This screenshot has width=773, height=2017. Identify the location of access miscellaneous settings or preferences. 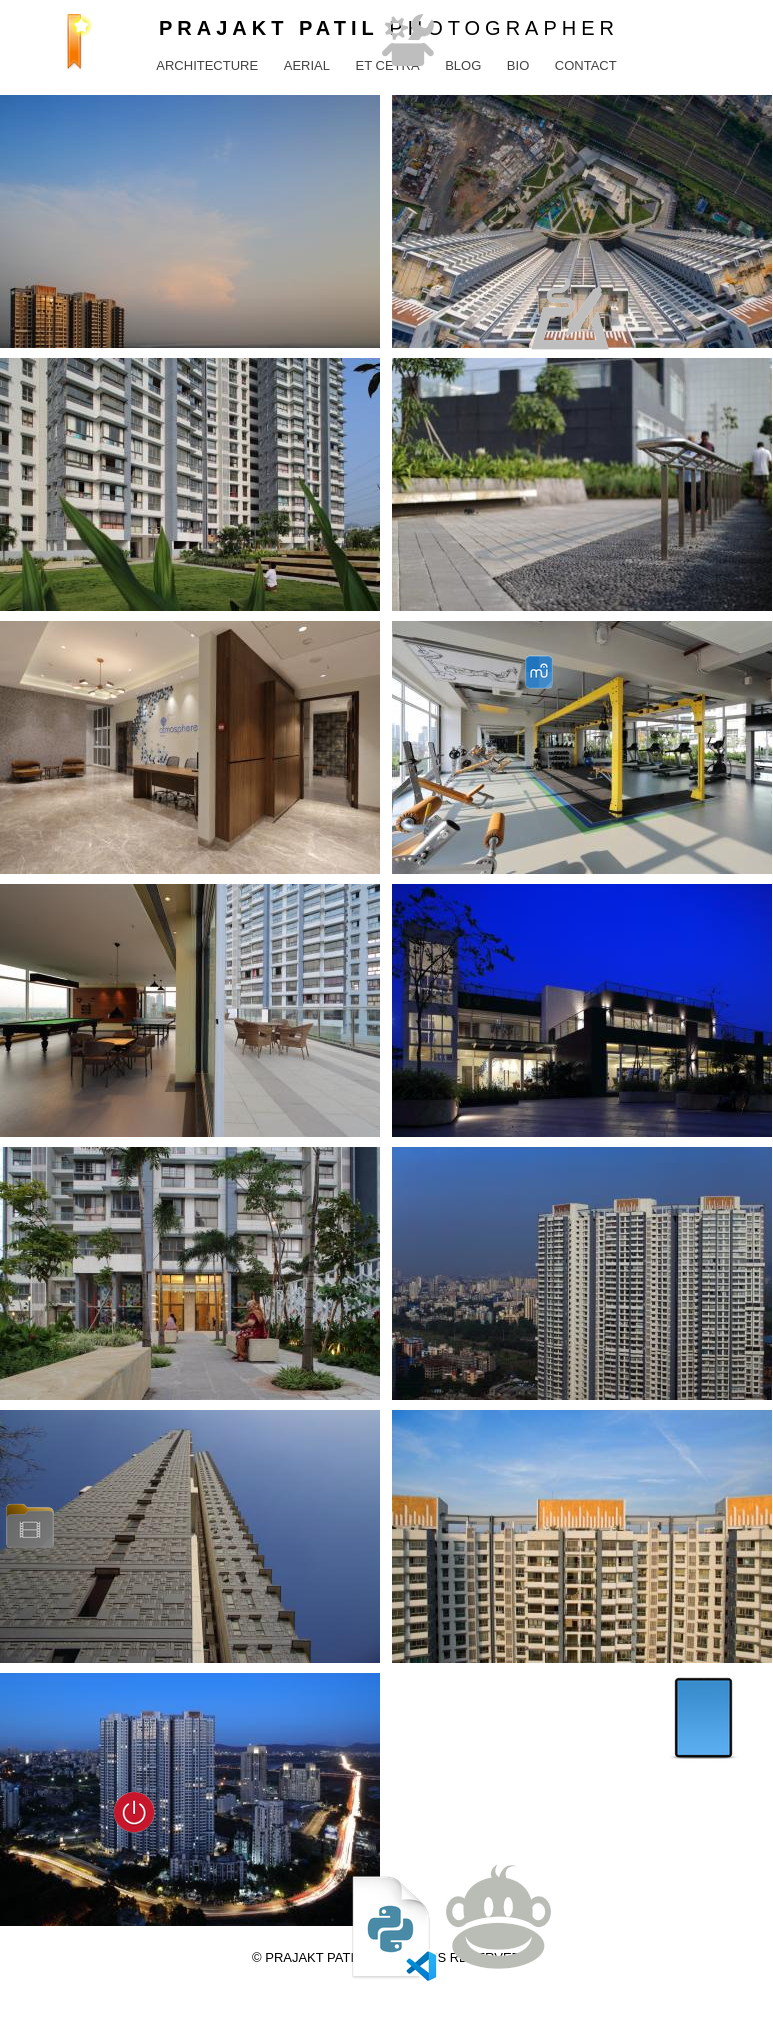
(408, 40).